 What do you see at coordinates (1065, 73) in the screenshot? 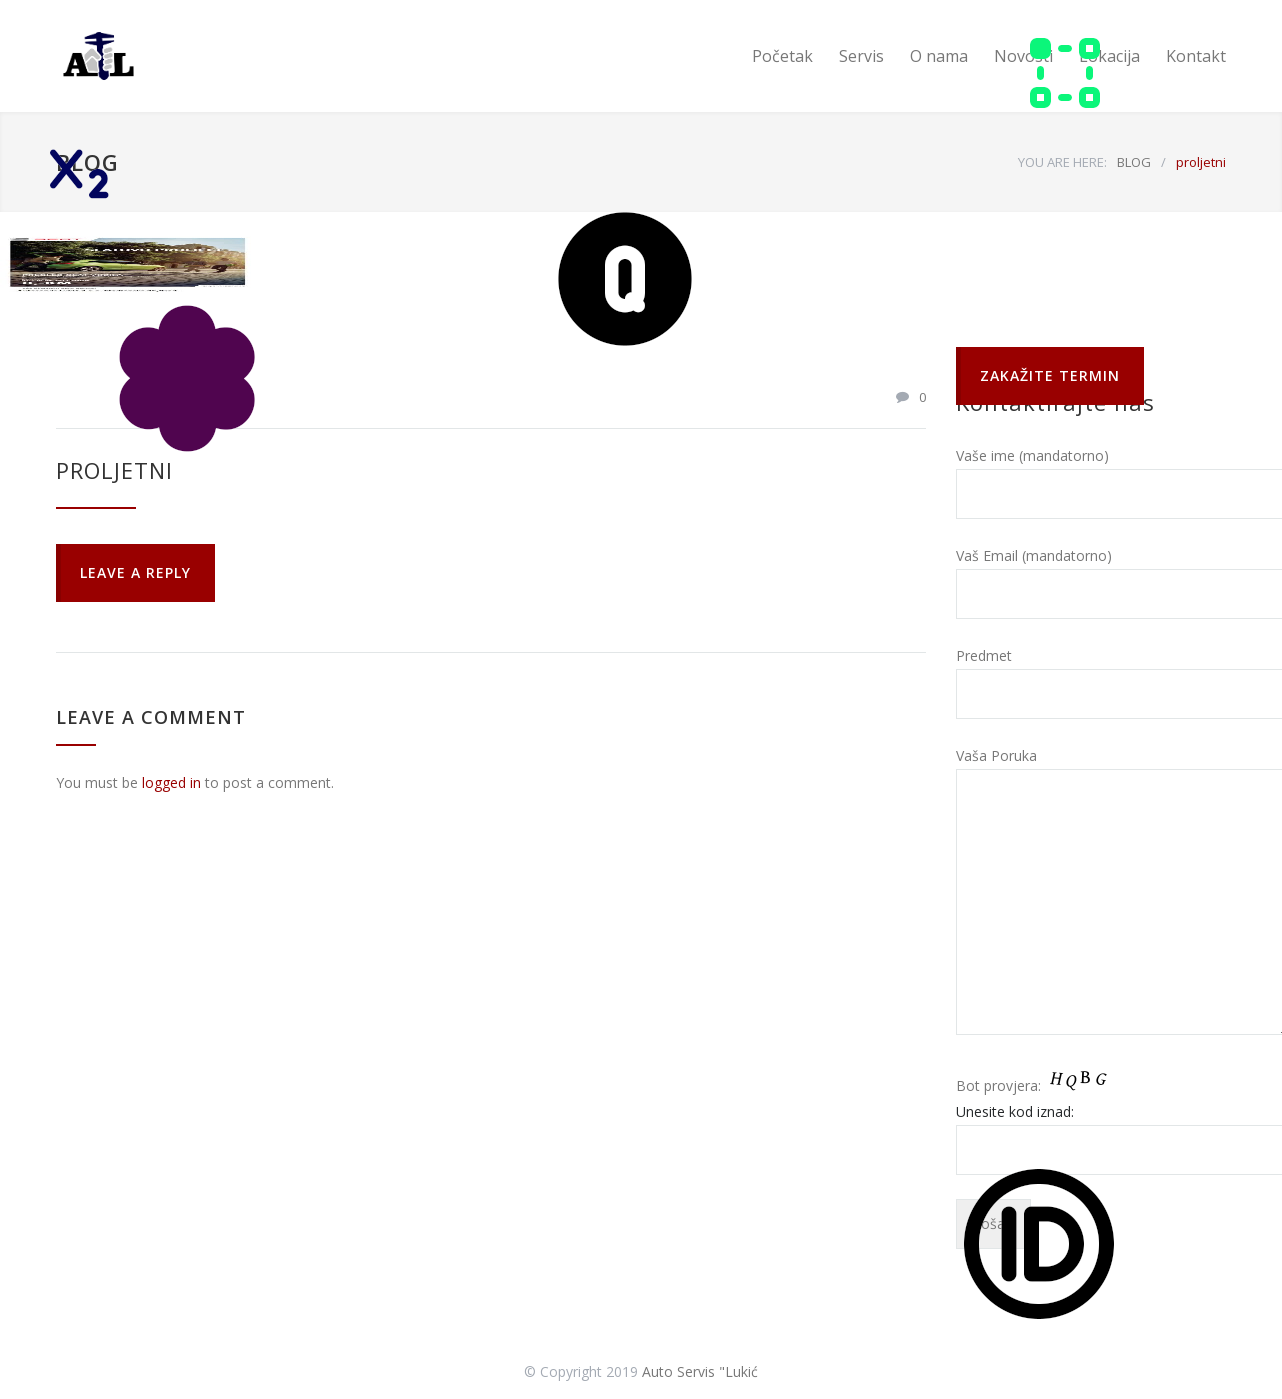
I see `set transform anchor to top-left corner` at bounding box center [1065, 73].